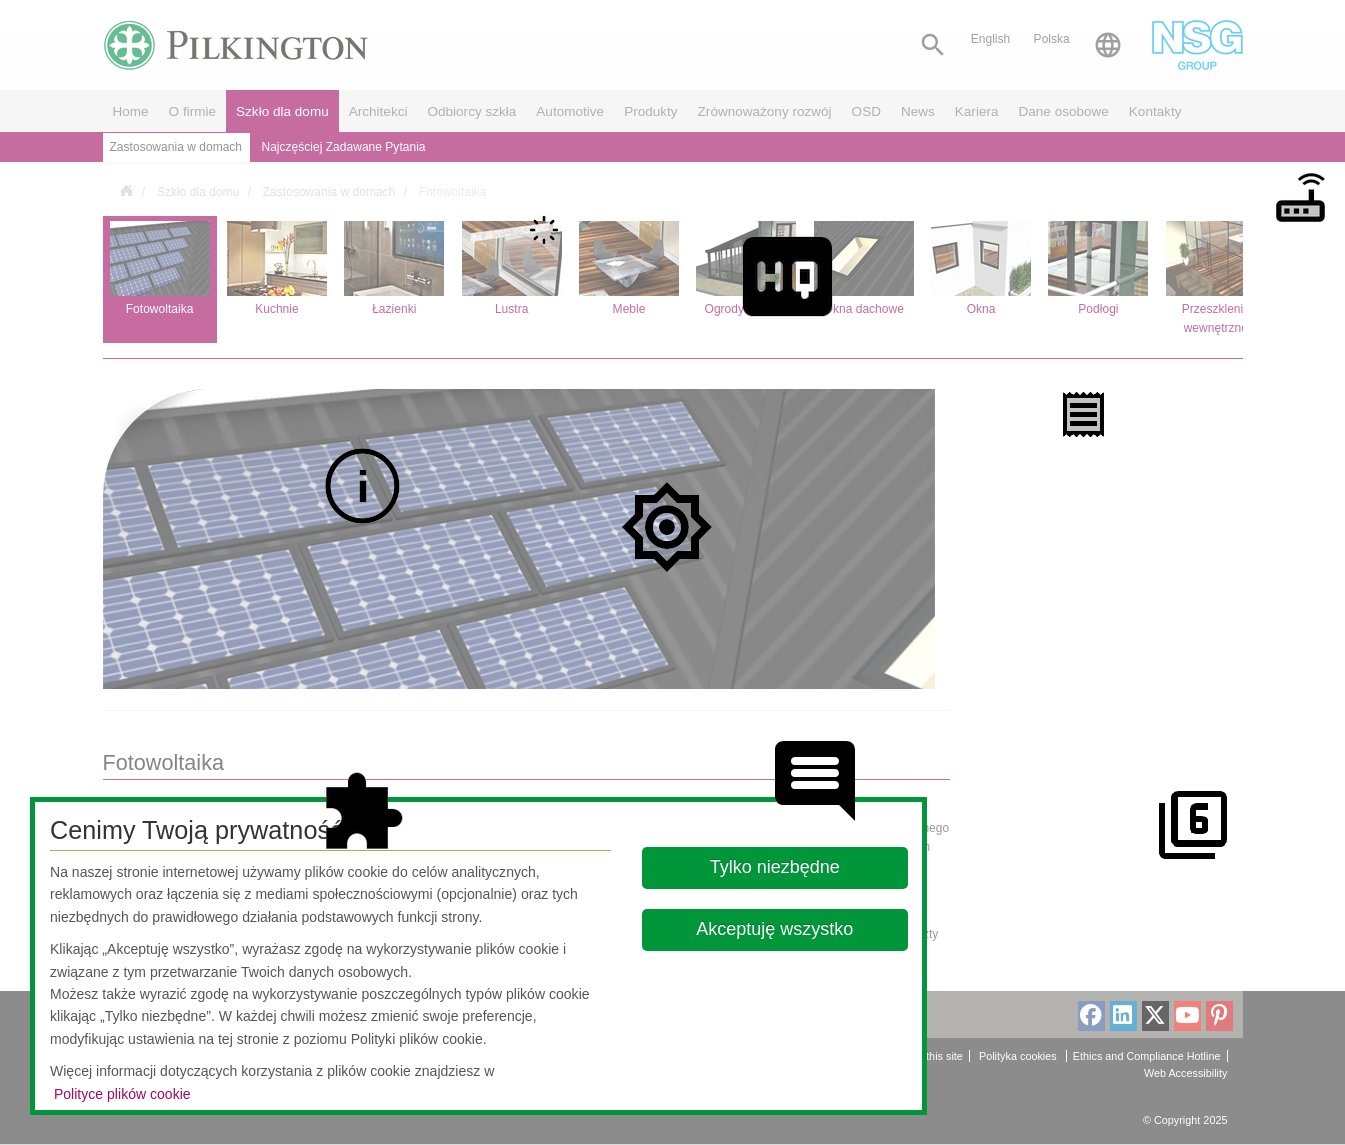  What do you see at coordinates (815, 781) in the screenshot?
I see `add a comment to this item` at bounding box center [815, 781].